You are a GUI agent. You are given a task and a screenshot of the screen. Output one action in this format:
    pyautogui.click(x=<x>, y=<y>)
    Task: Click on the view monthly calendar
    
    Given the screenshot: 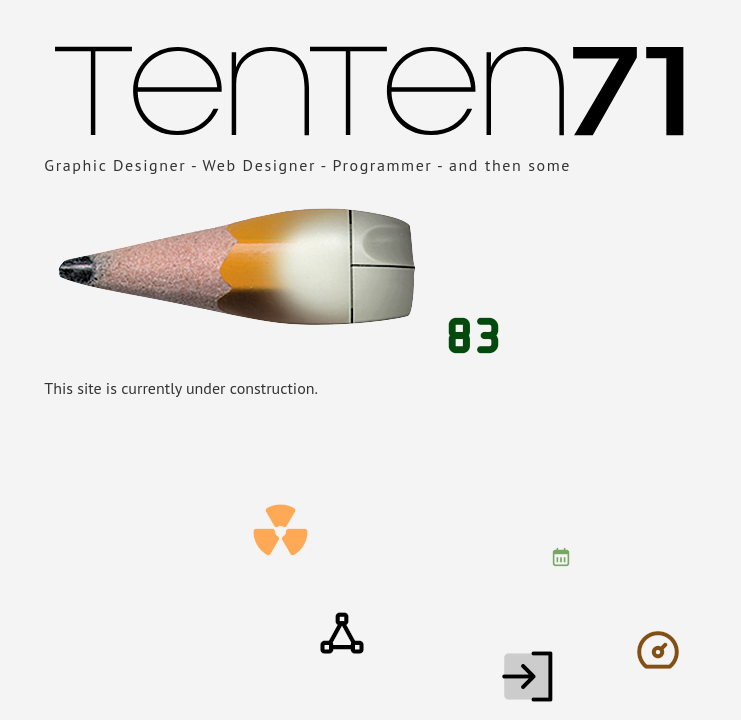 What is the action you would take?
    pyautogui.click(x=561, y=557)
    